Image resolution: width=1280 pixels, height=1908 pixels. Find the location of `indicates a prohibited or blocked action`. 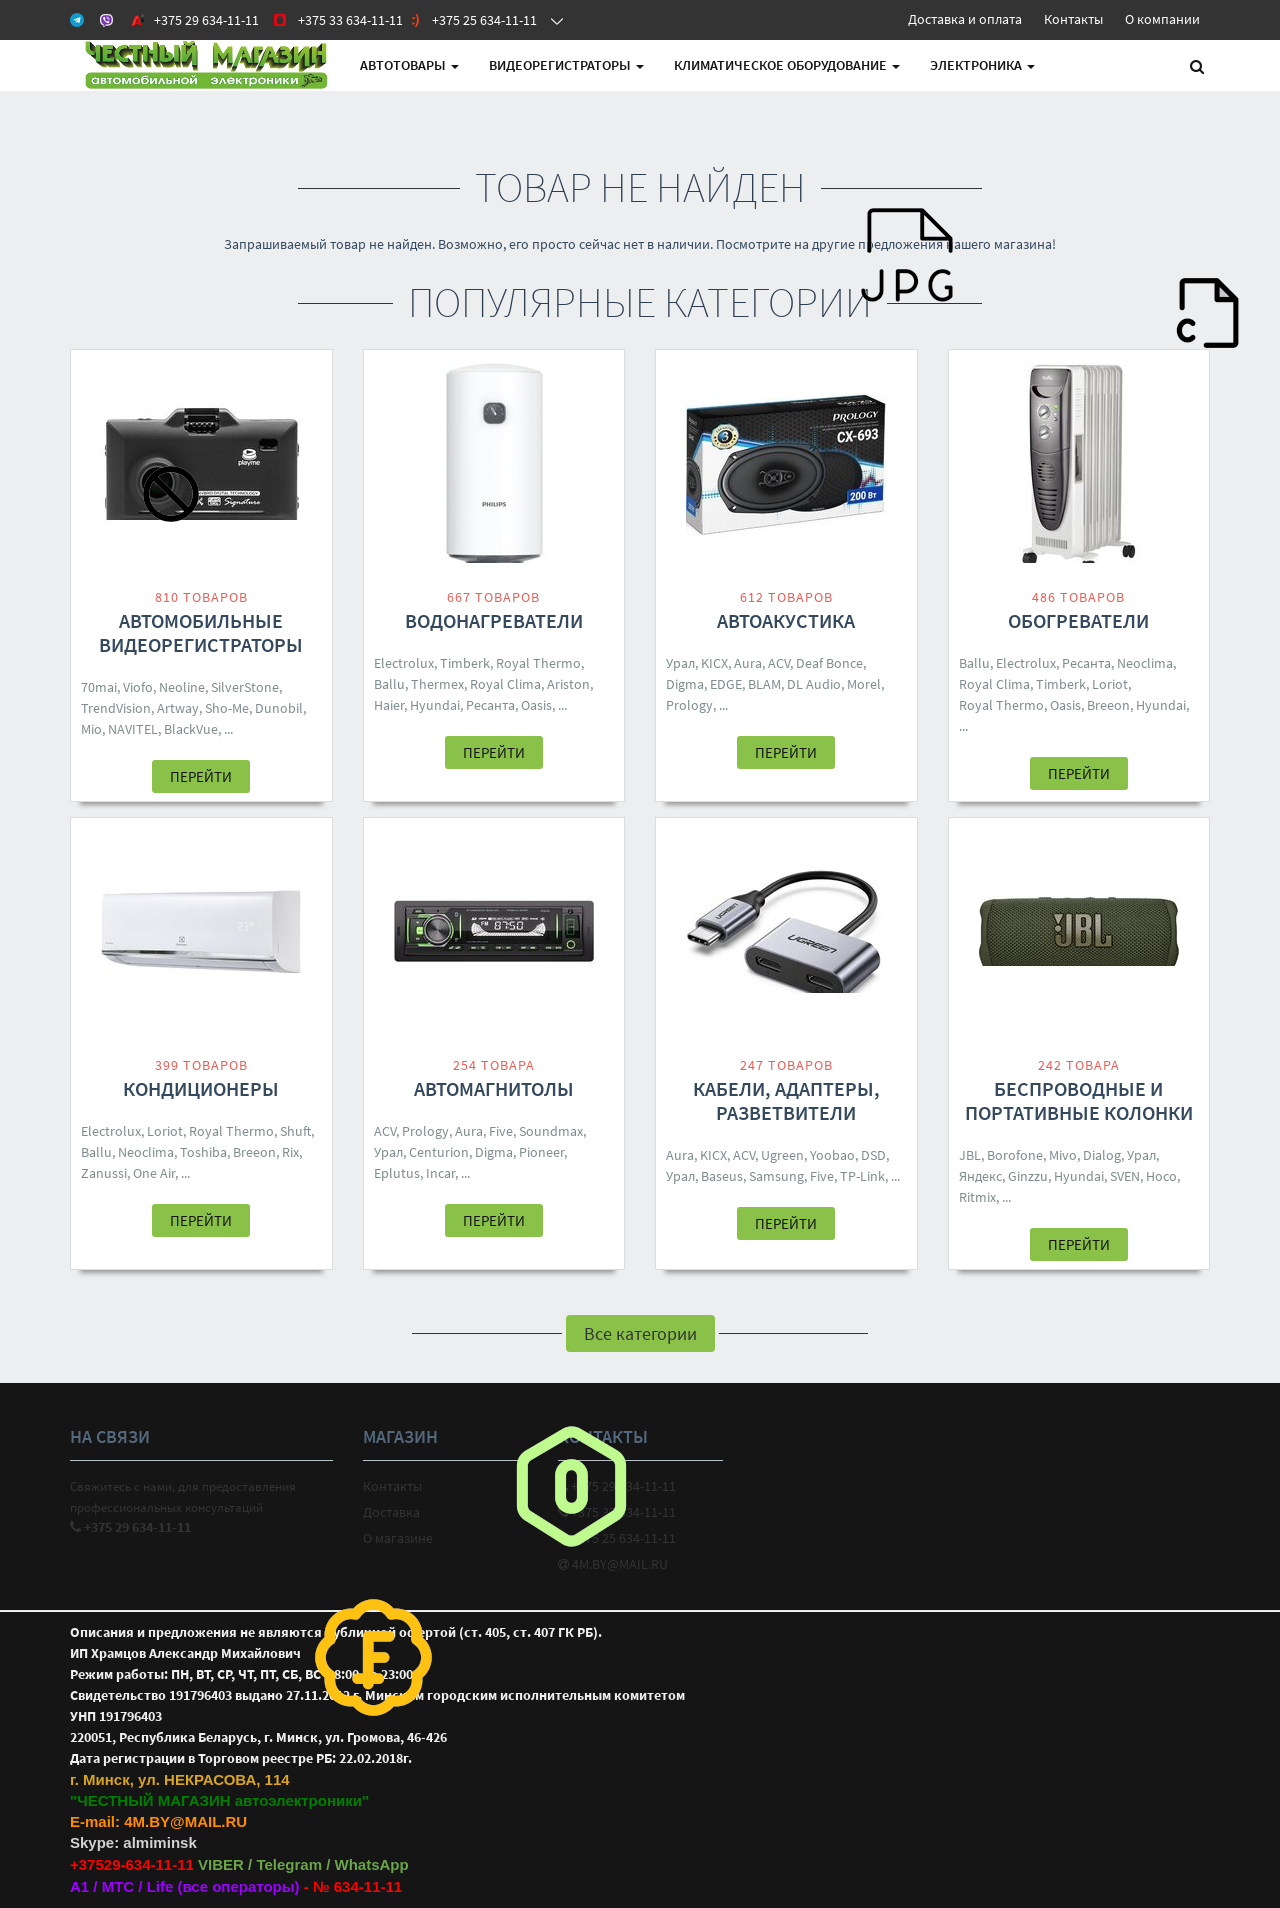

indicates a prohibited or blocked action is located at coordinates (171, 494).